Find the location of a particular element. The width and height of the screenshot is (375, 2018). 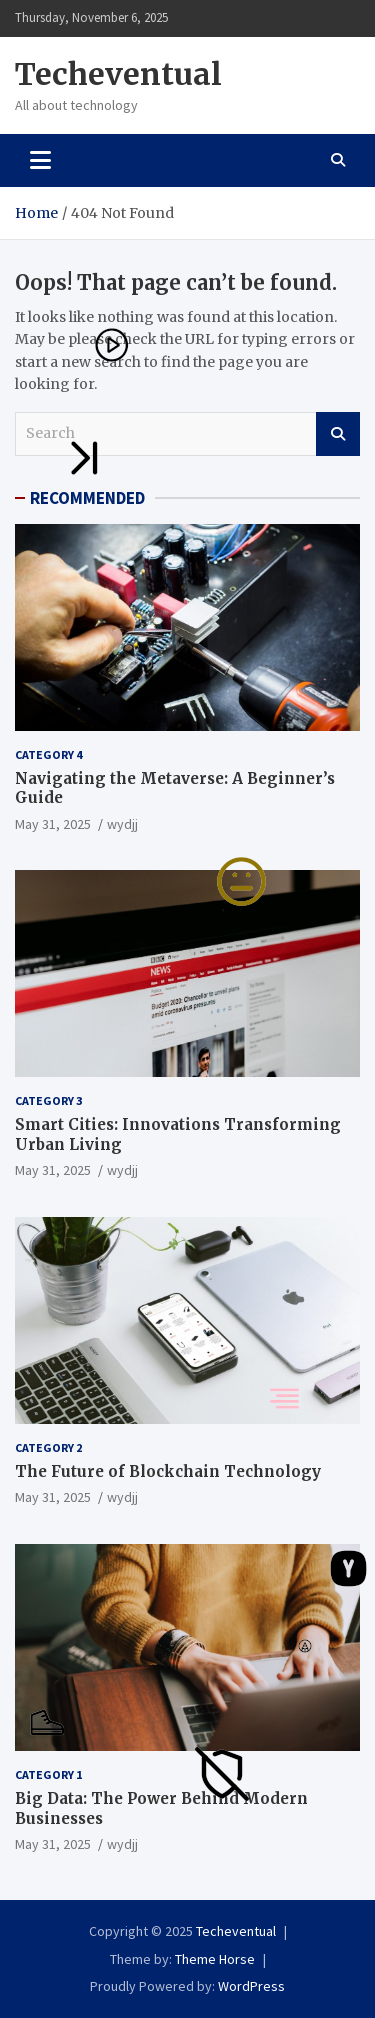

align text to the right is located at coordinates (284, 1398).